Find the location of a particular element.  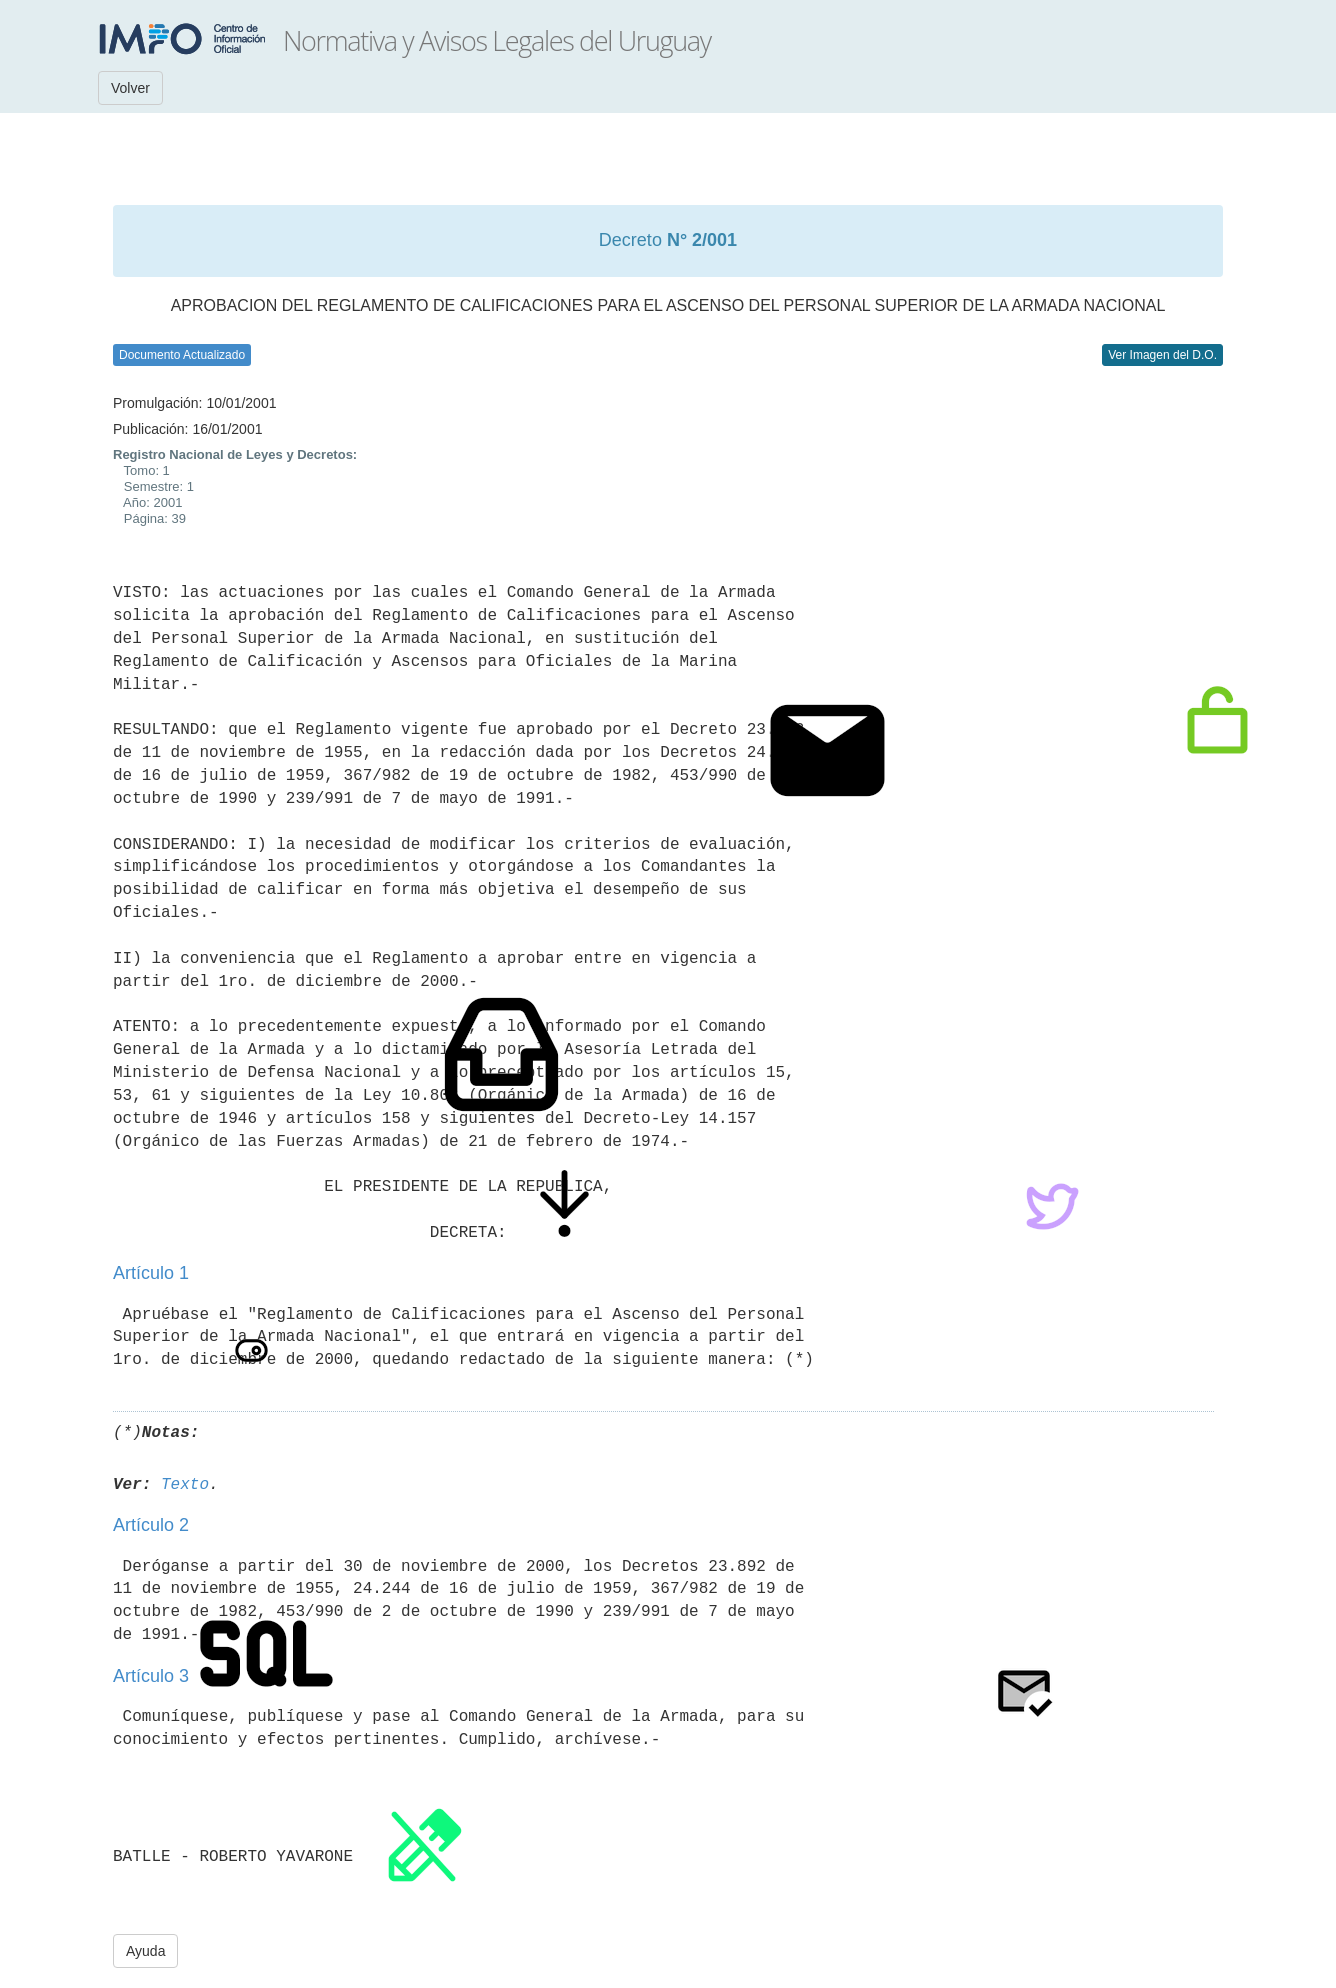

access SQL database or query tools is located at coordinates (266, 1653).